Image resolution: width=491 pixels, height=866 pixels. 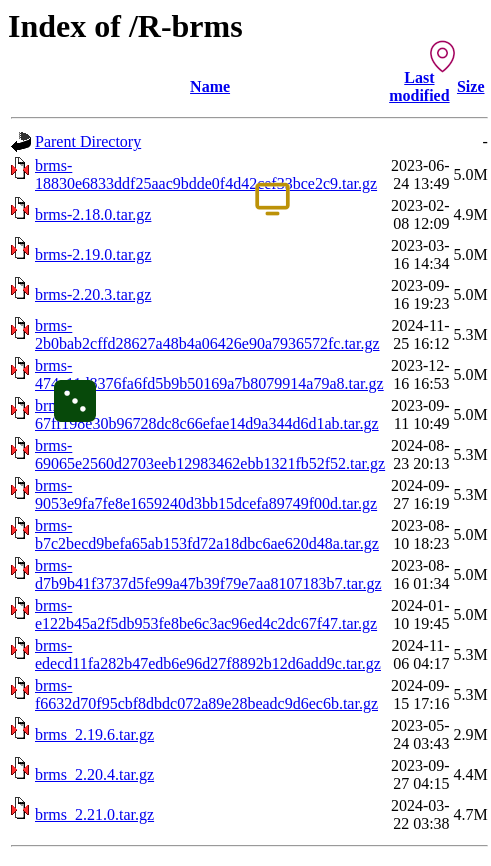 What do you see at coordinates (75, 401) in the screenshot?
I see `indicates a dice roll result of three` at bounding box center [75, 401].